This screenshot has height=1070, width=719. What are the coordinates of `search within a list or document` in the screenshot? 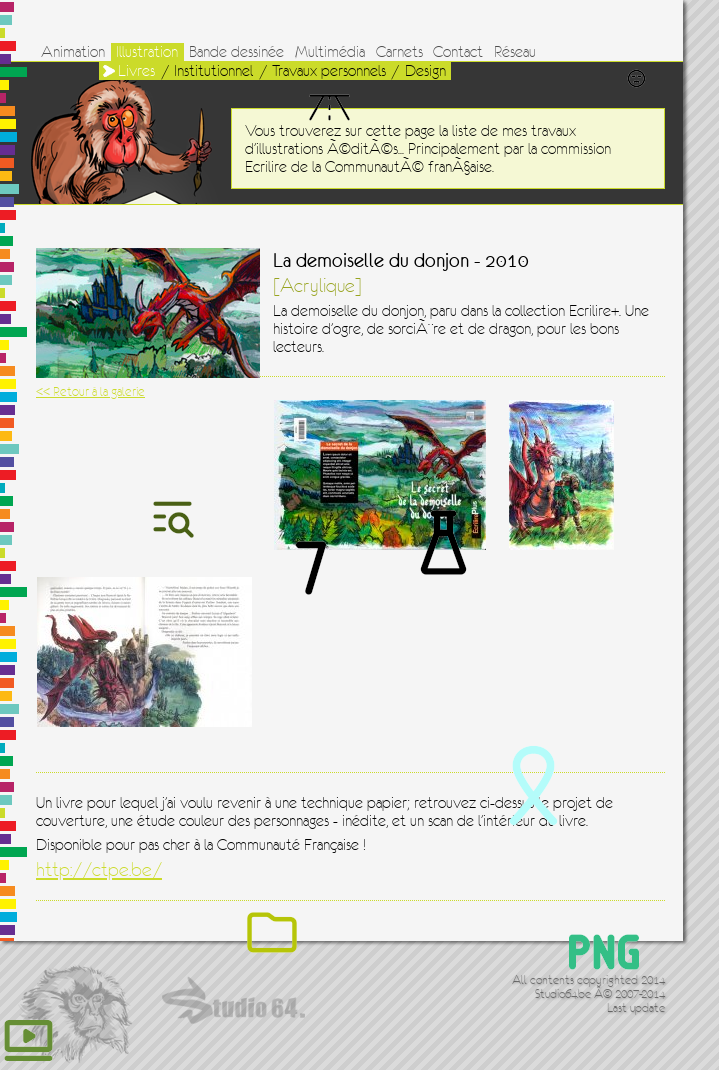 It's located at (172, 516).